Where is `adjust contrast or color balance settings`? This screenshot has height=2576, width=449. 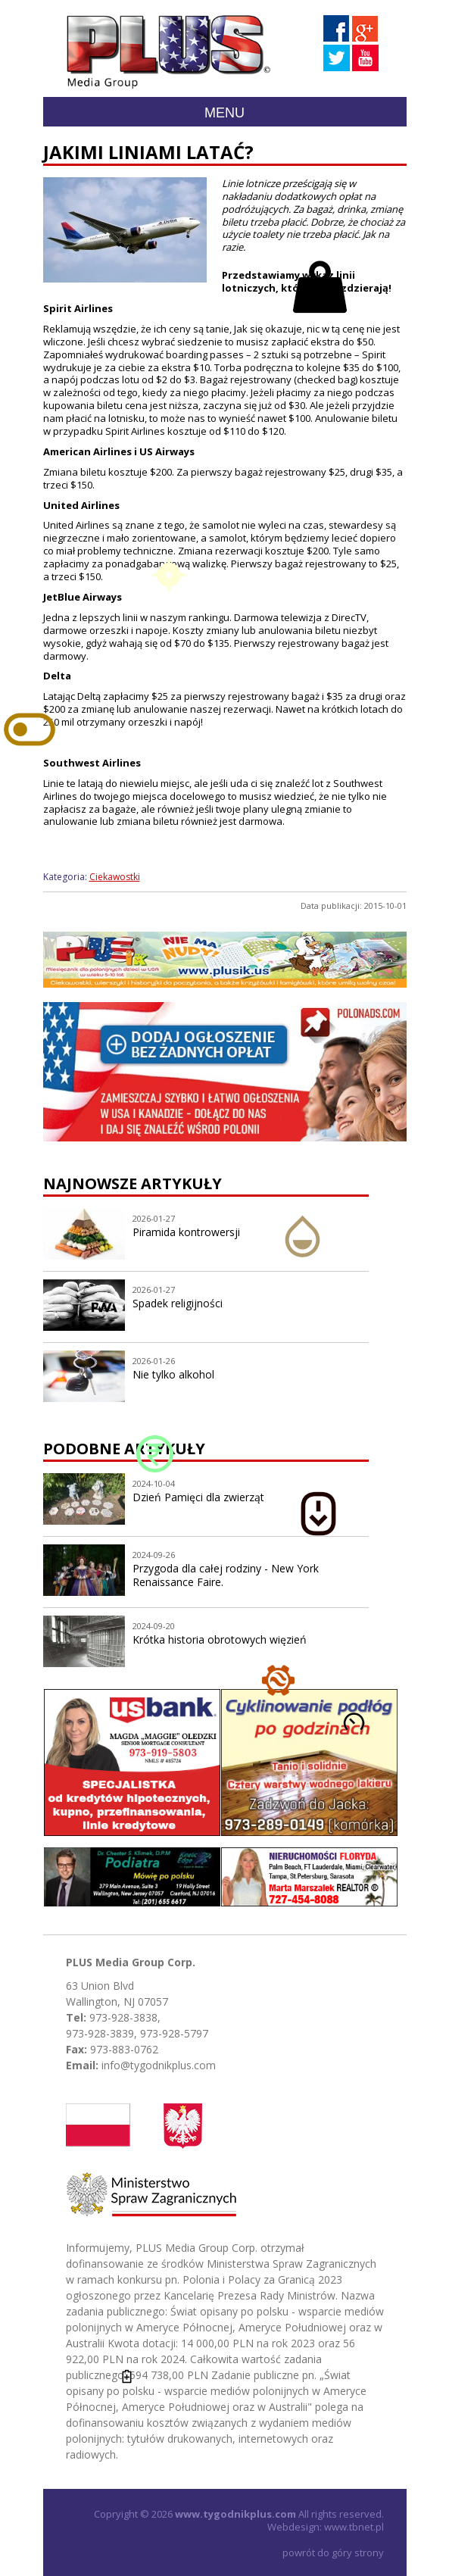
adjust contrast or color balance settings is located at coordinates (302, 1238).